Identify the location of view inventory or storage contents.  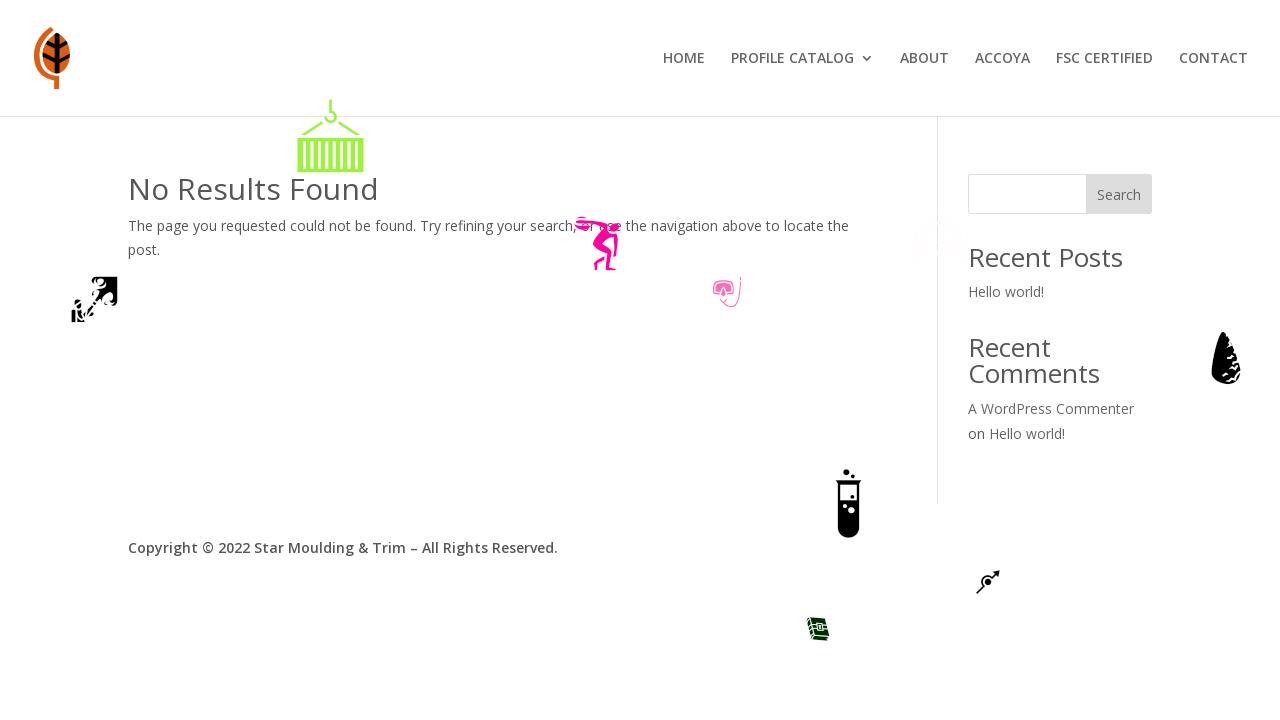
(330, 136).